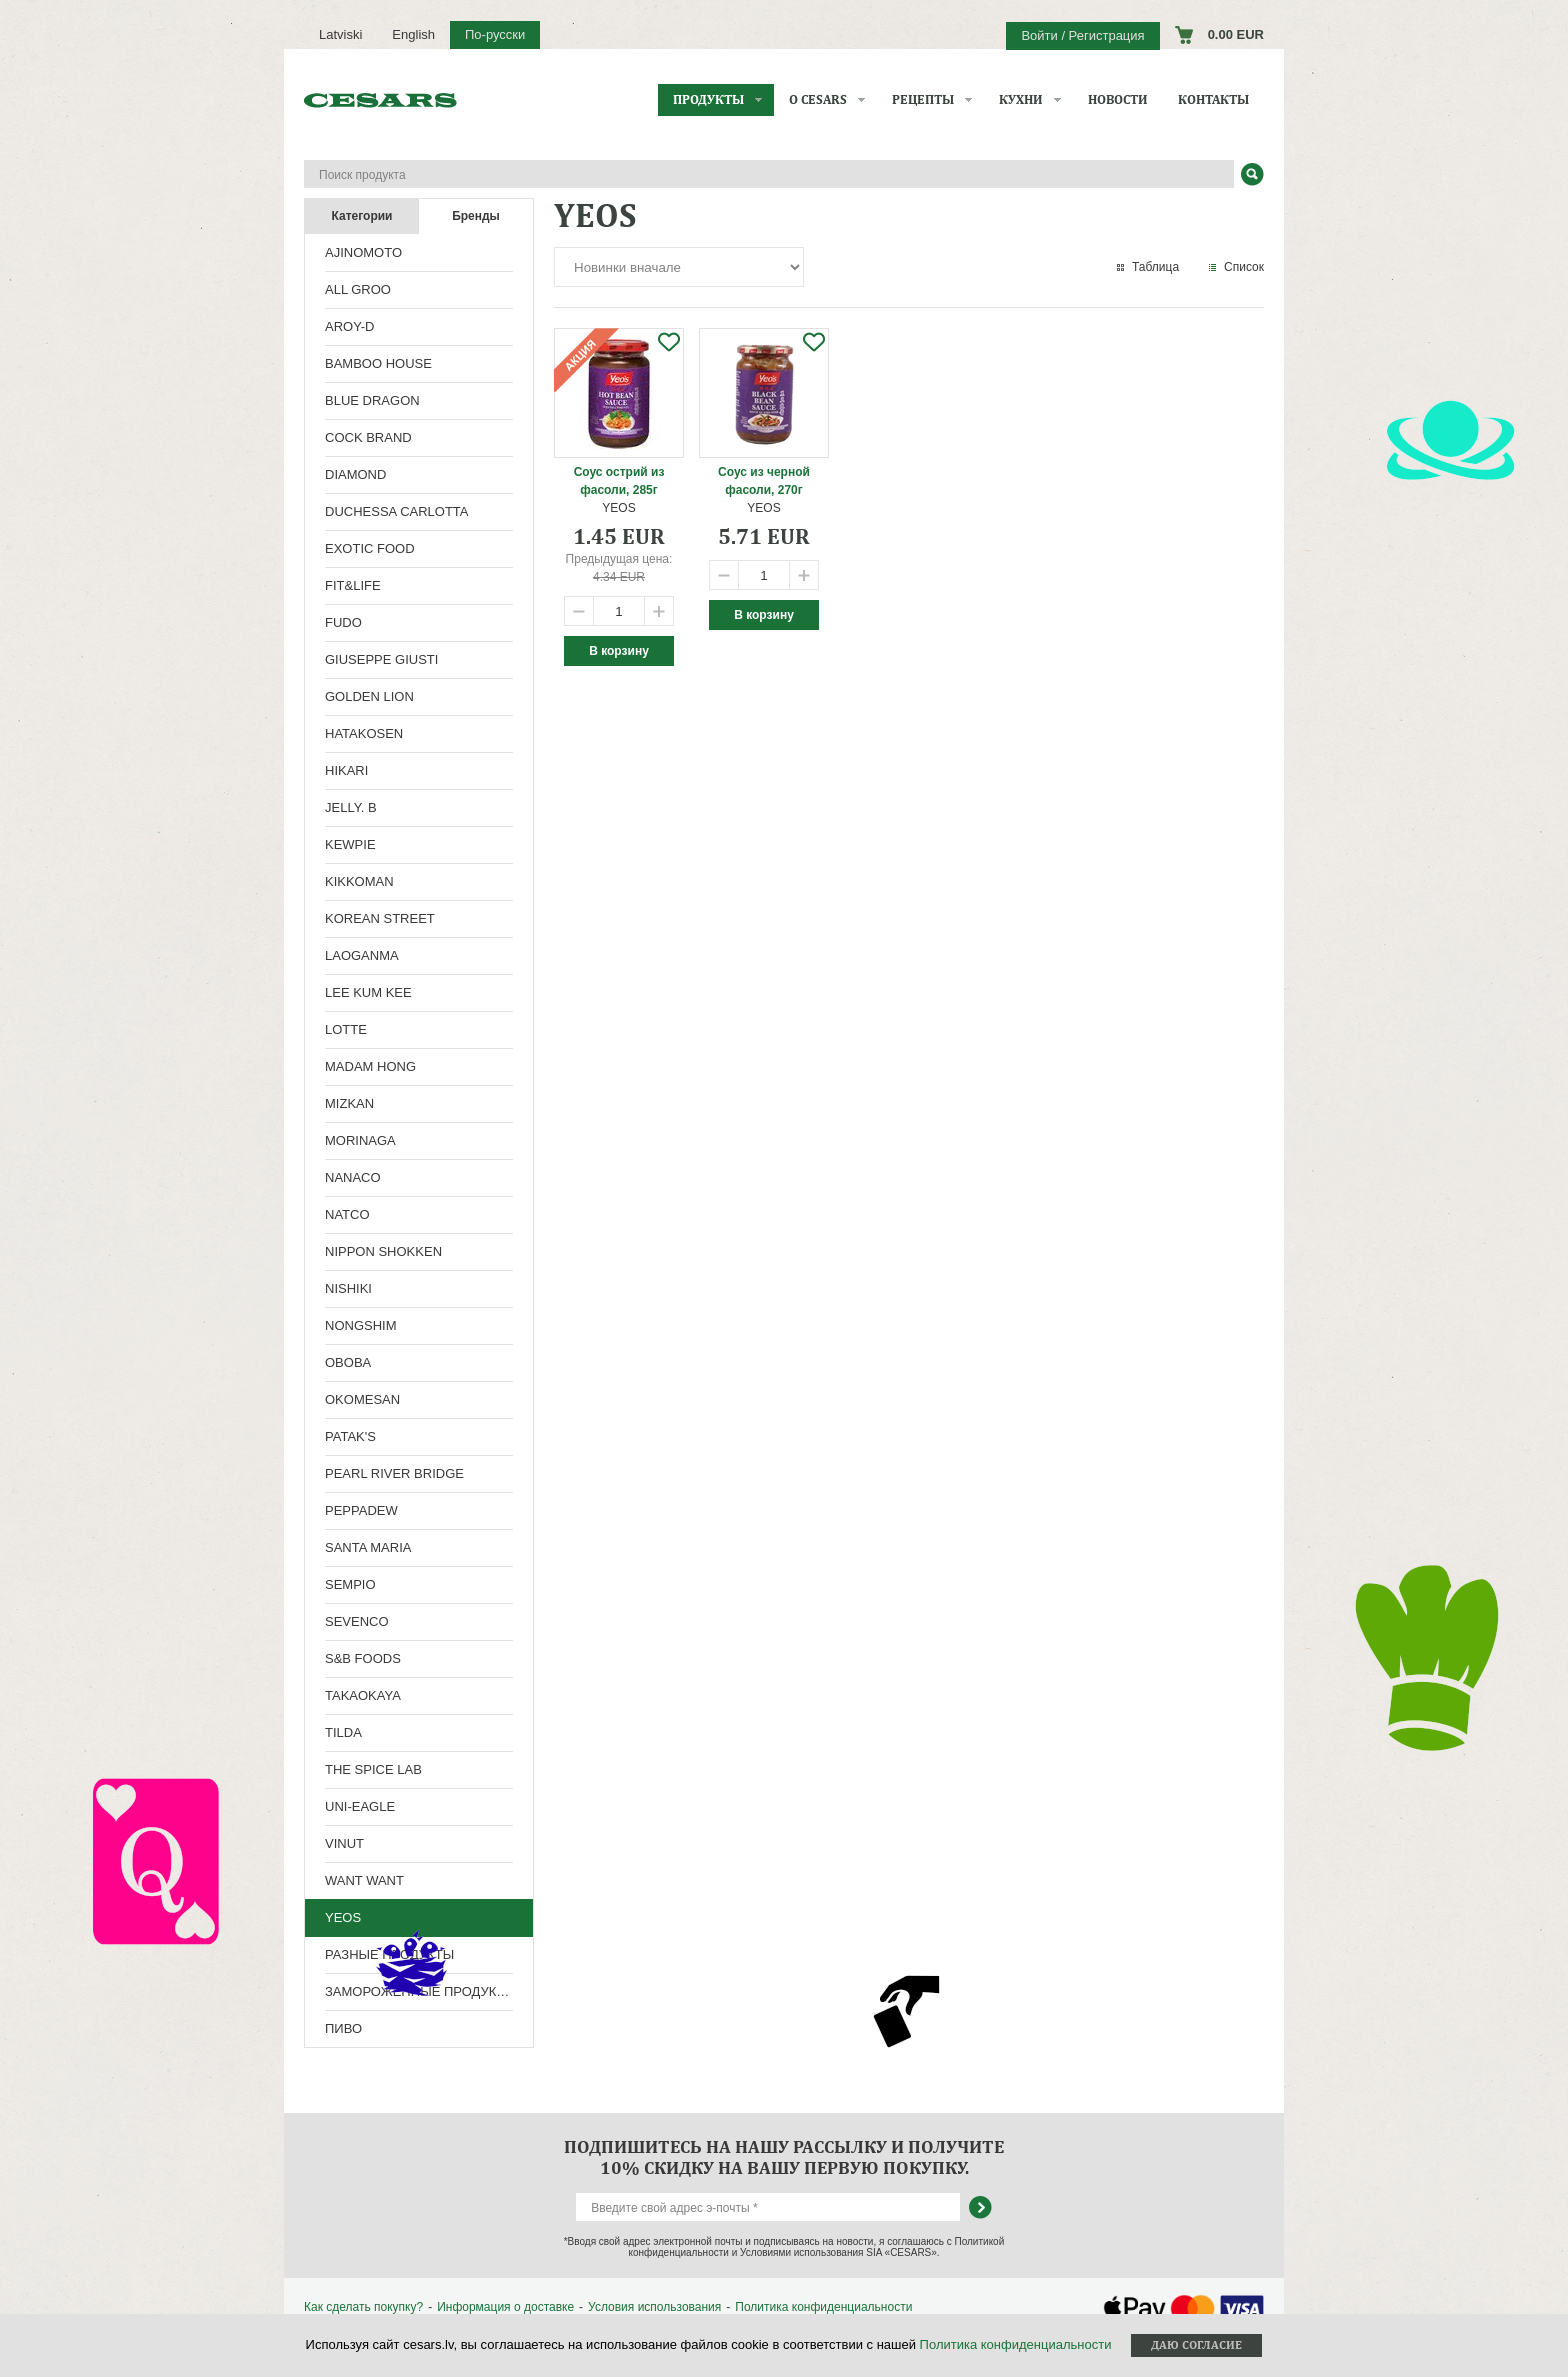 Image resolution: width=1568 pixels, height=2377 pixels. Describe the element at coordinates (1451, 444) in the screenshot. I see `represents a planet or celestial body in a space game` at that location.